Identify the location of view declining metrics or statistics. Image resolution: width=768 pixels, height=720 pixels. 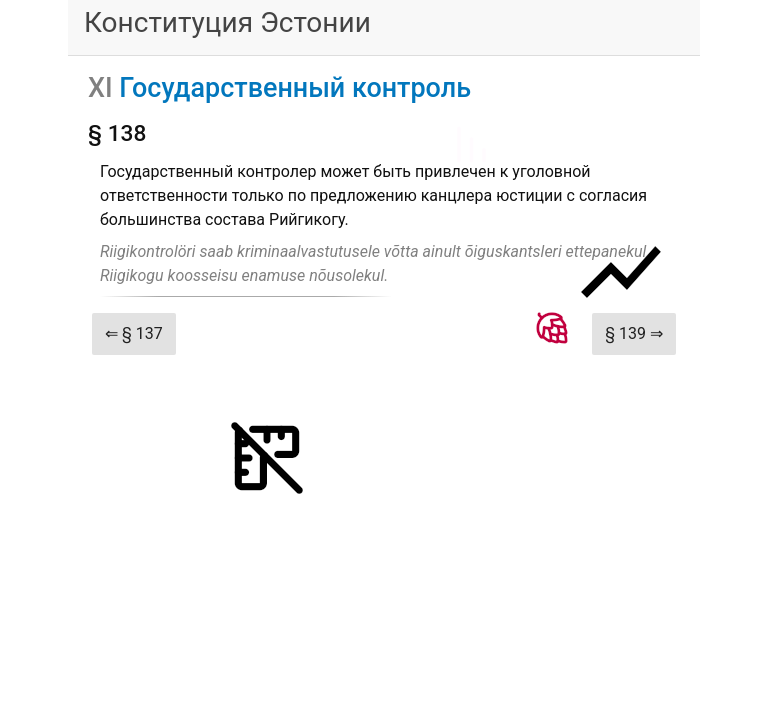
(471, 144).